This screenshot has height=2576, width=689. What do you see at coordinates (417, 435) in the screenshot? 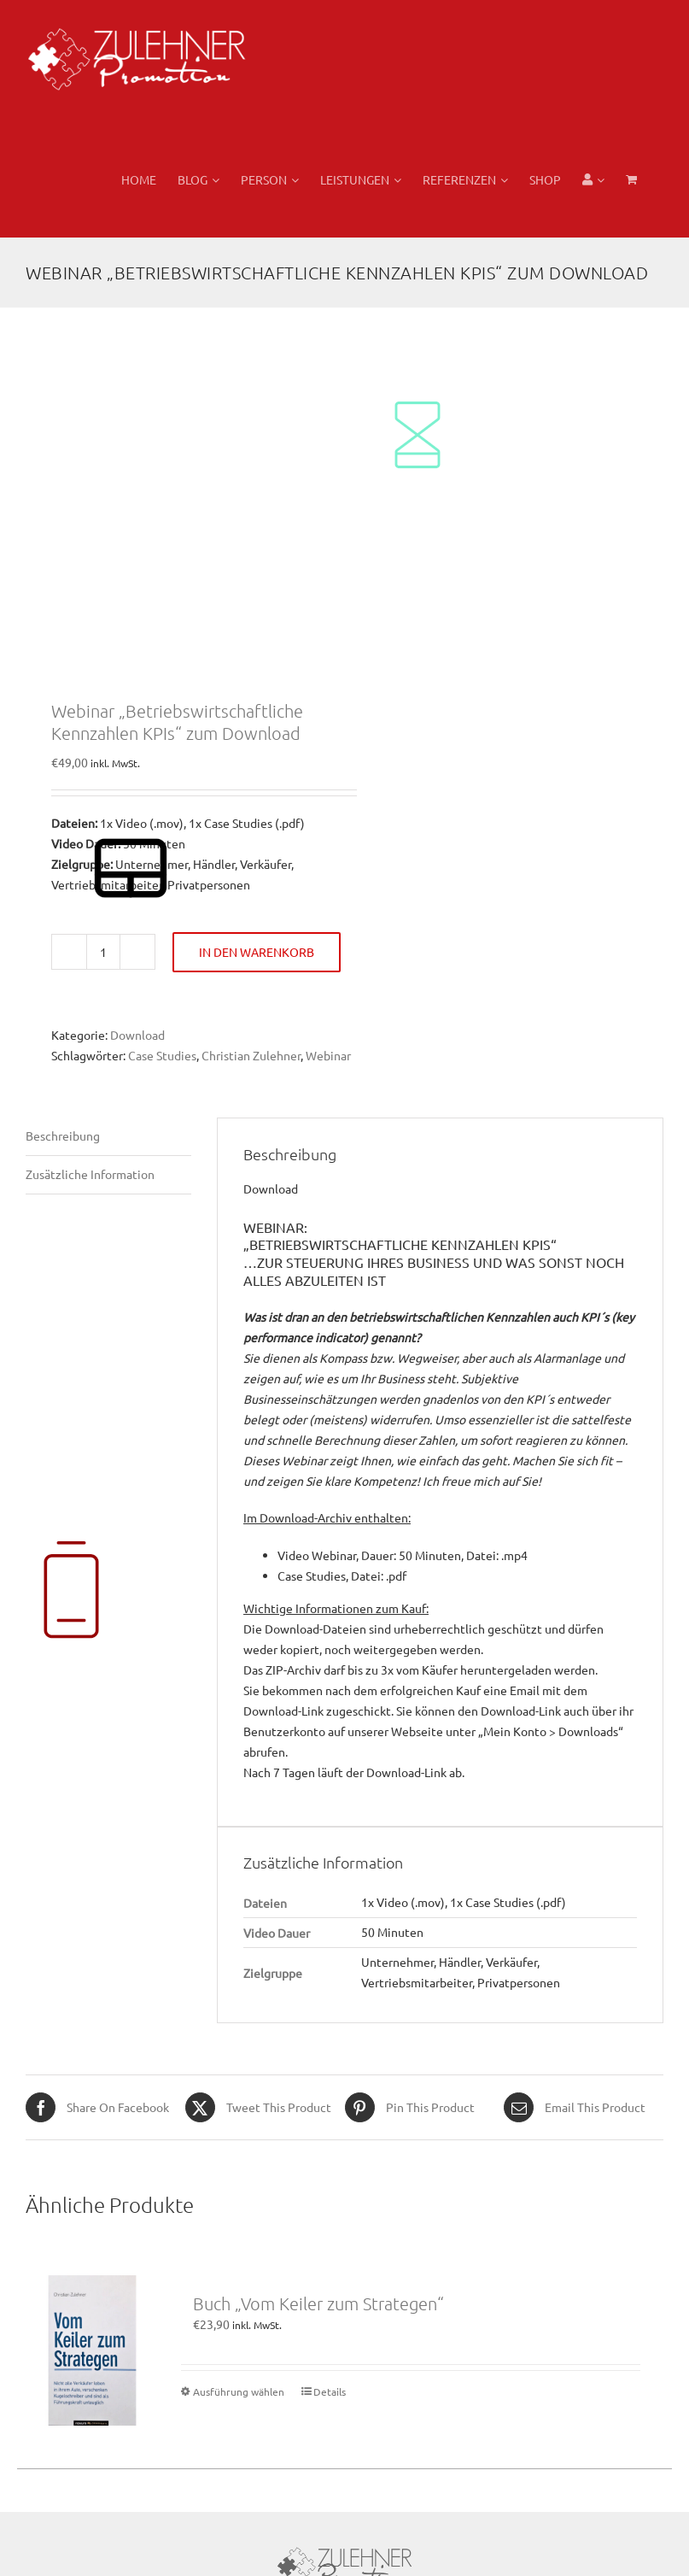
I see `indicates time is running low` at bounding box center [417, 435].